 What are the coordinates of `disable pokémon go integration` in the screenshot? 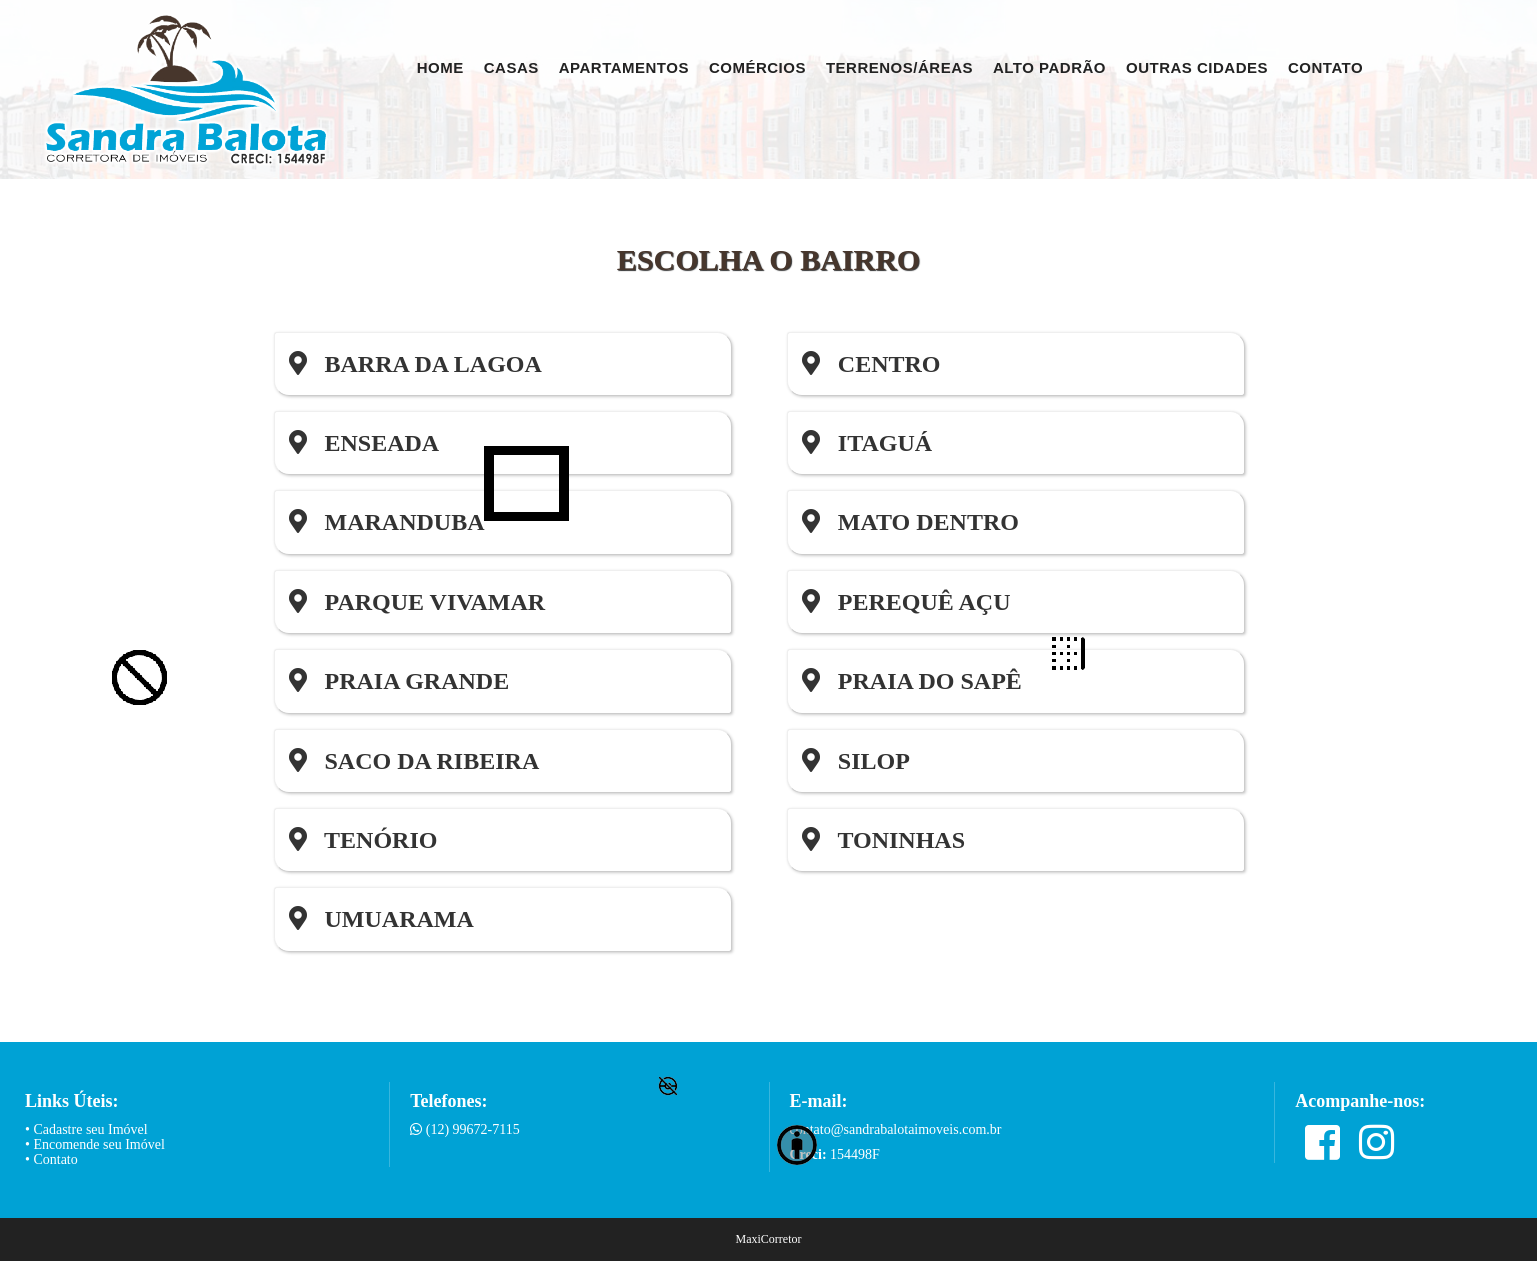 It's located at (668, 1086).